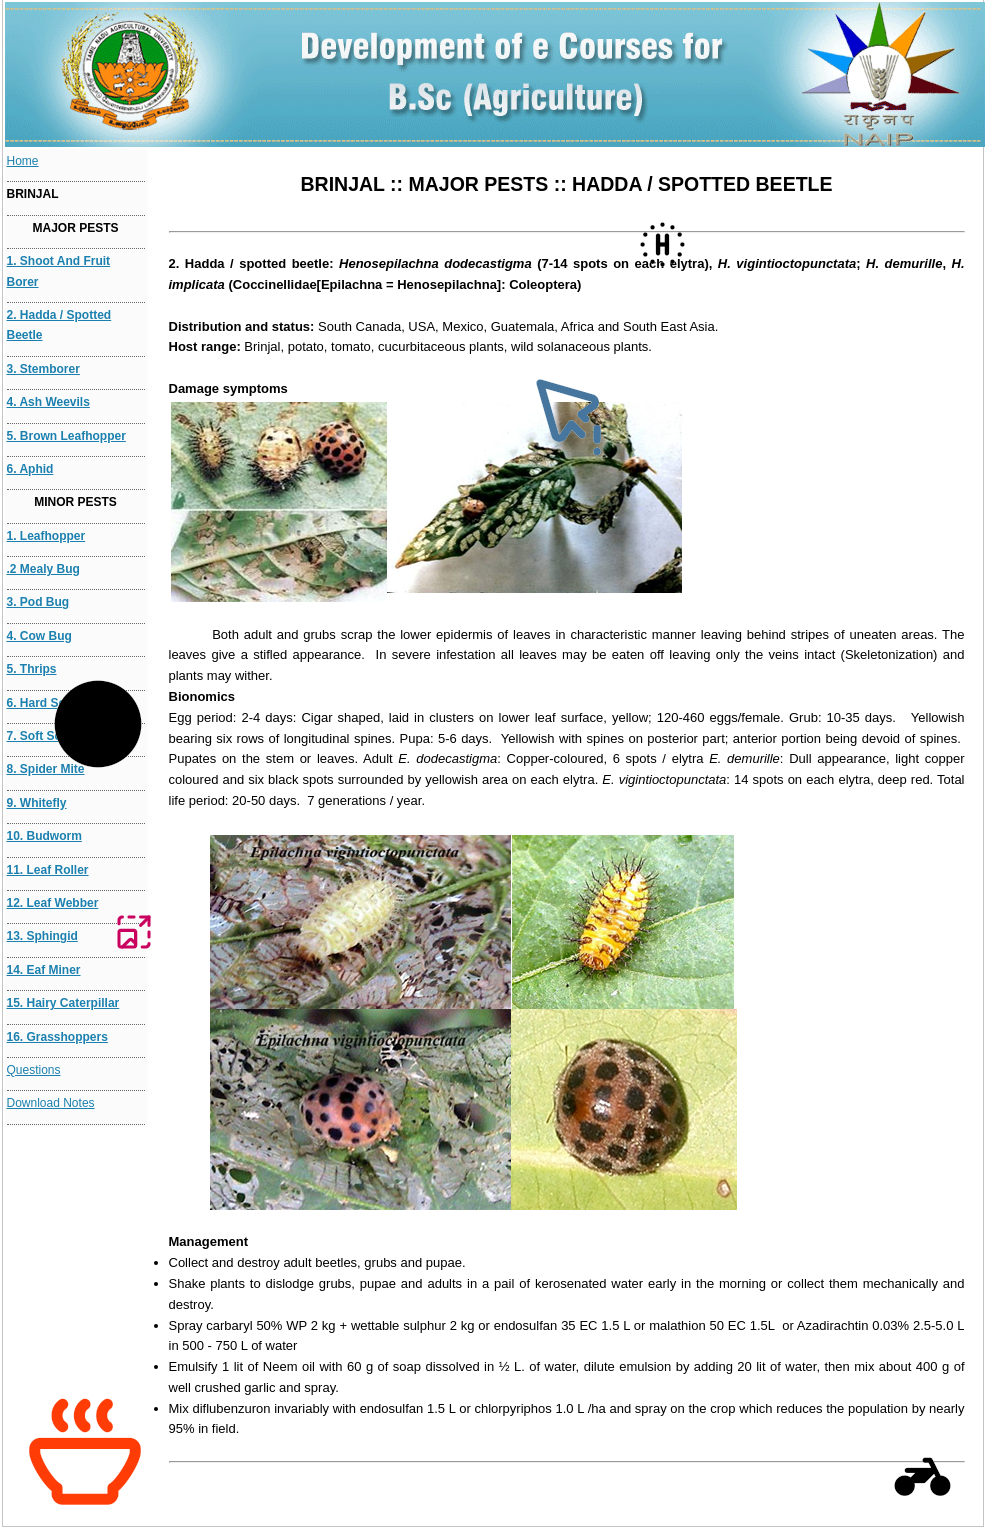 This screenshot has width=985, height=1527. Describe the element at coordinates (662, 244) in the screenshot. I see `indicates a pending or in-progress hospital/health service` at that location.